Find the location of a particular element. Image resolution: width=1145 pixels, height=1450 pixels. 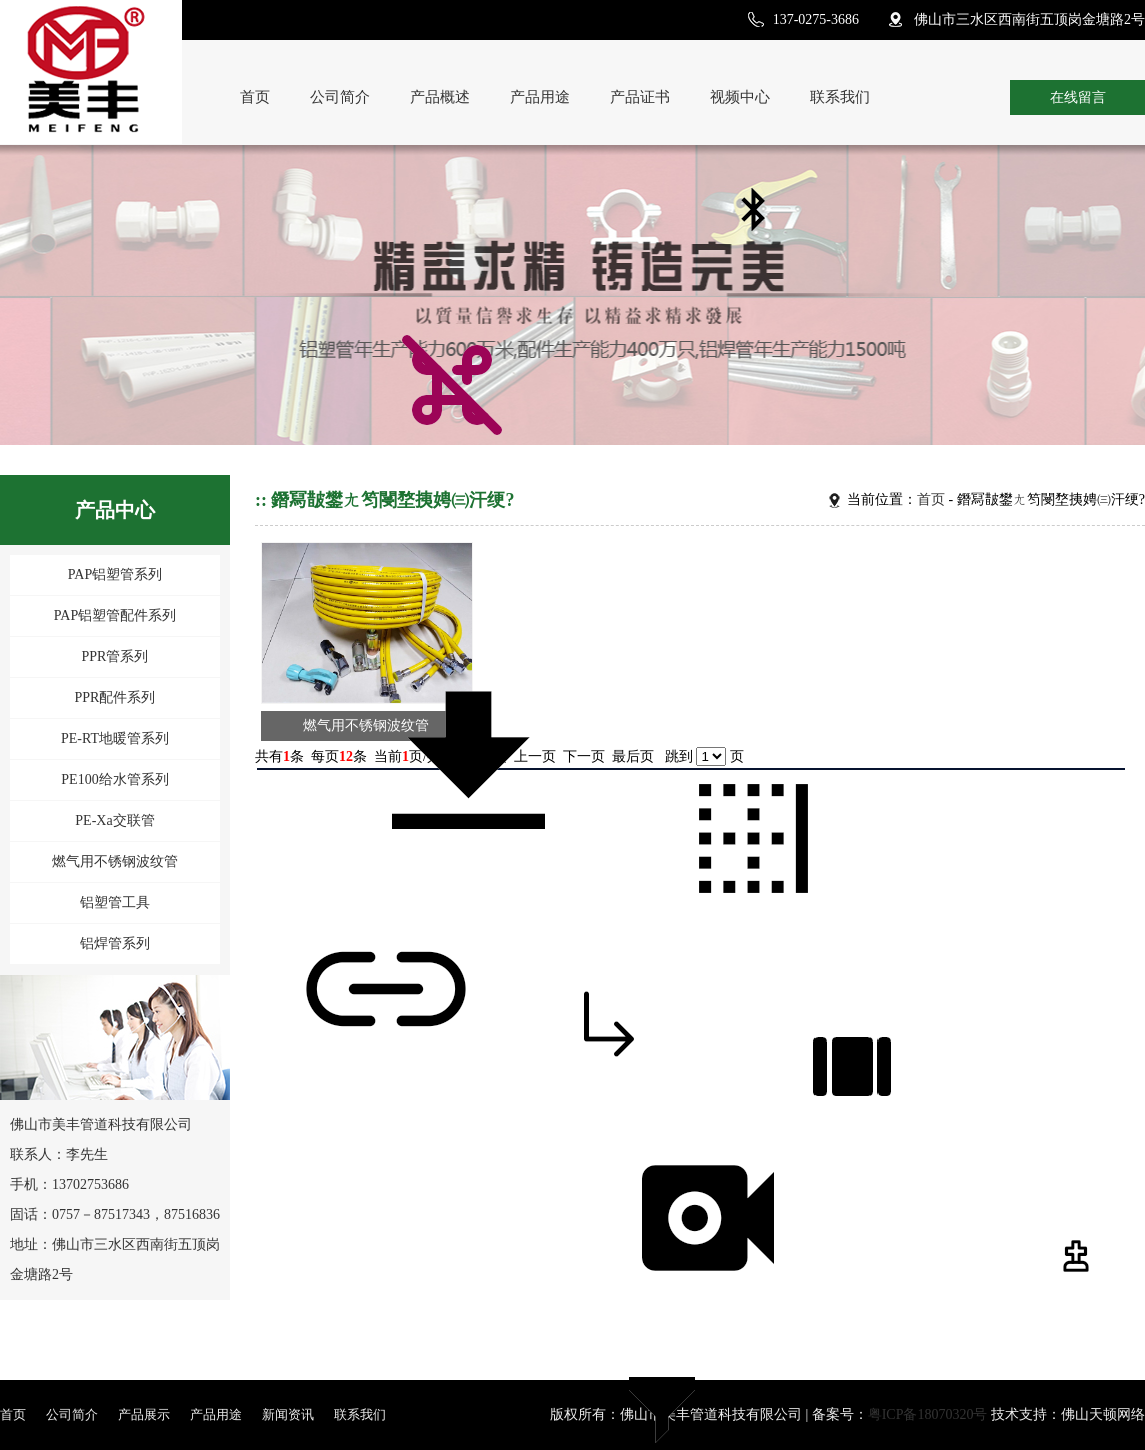

filter or sort content is located at coordinates (662, 1410).